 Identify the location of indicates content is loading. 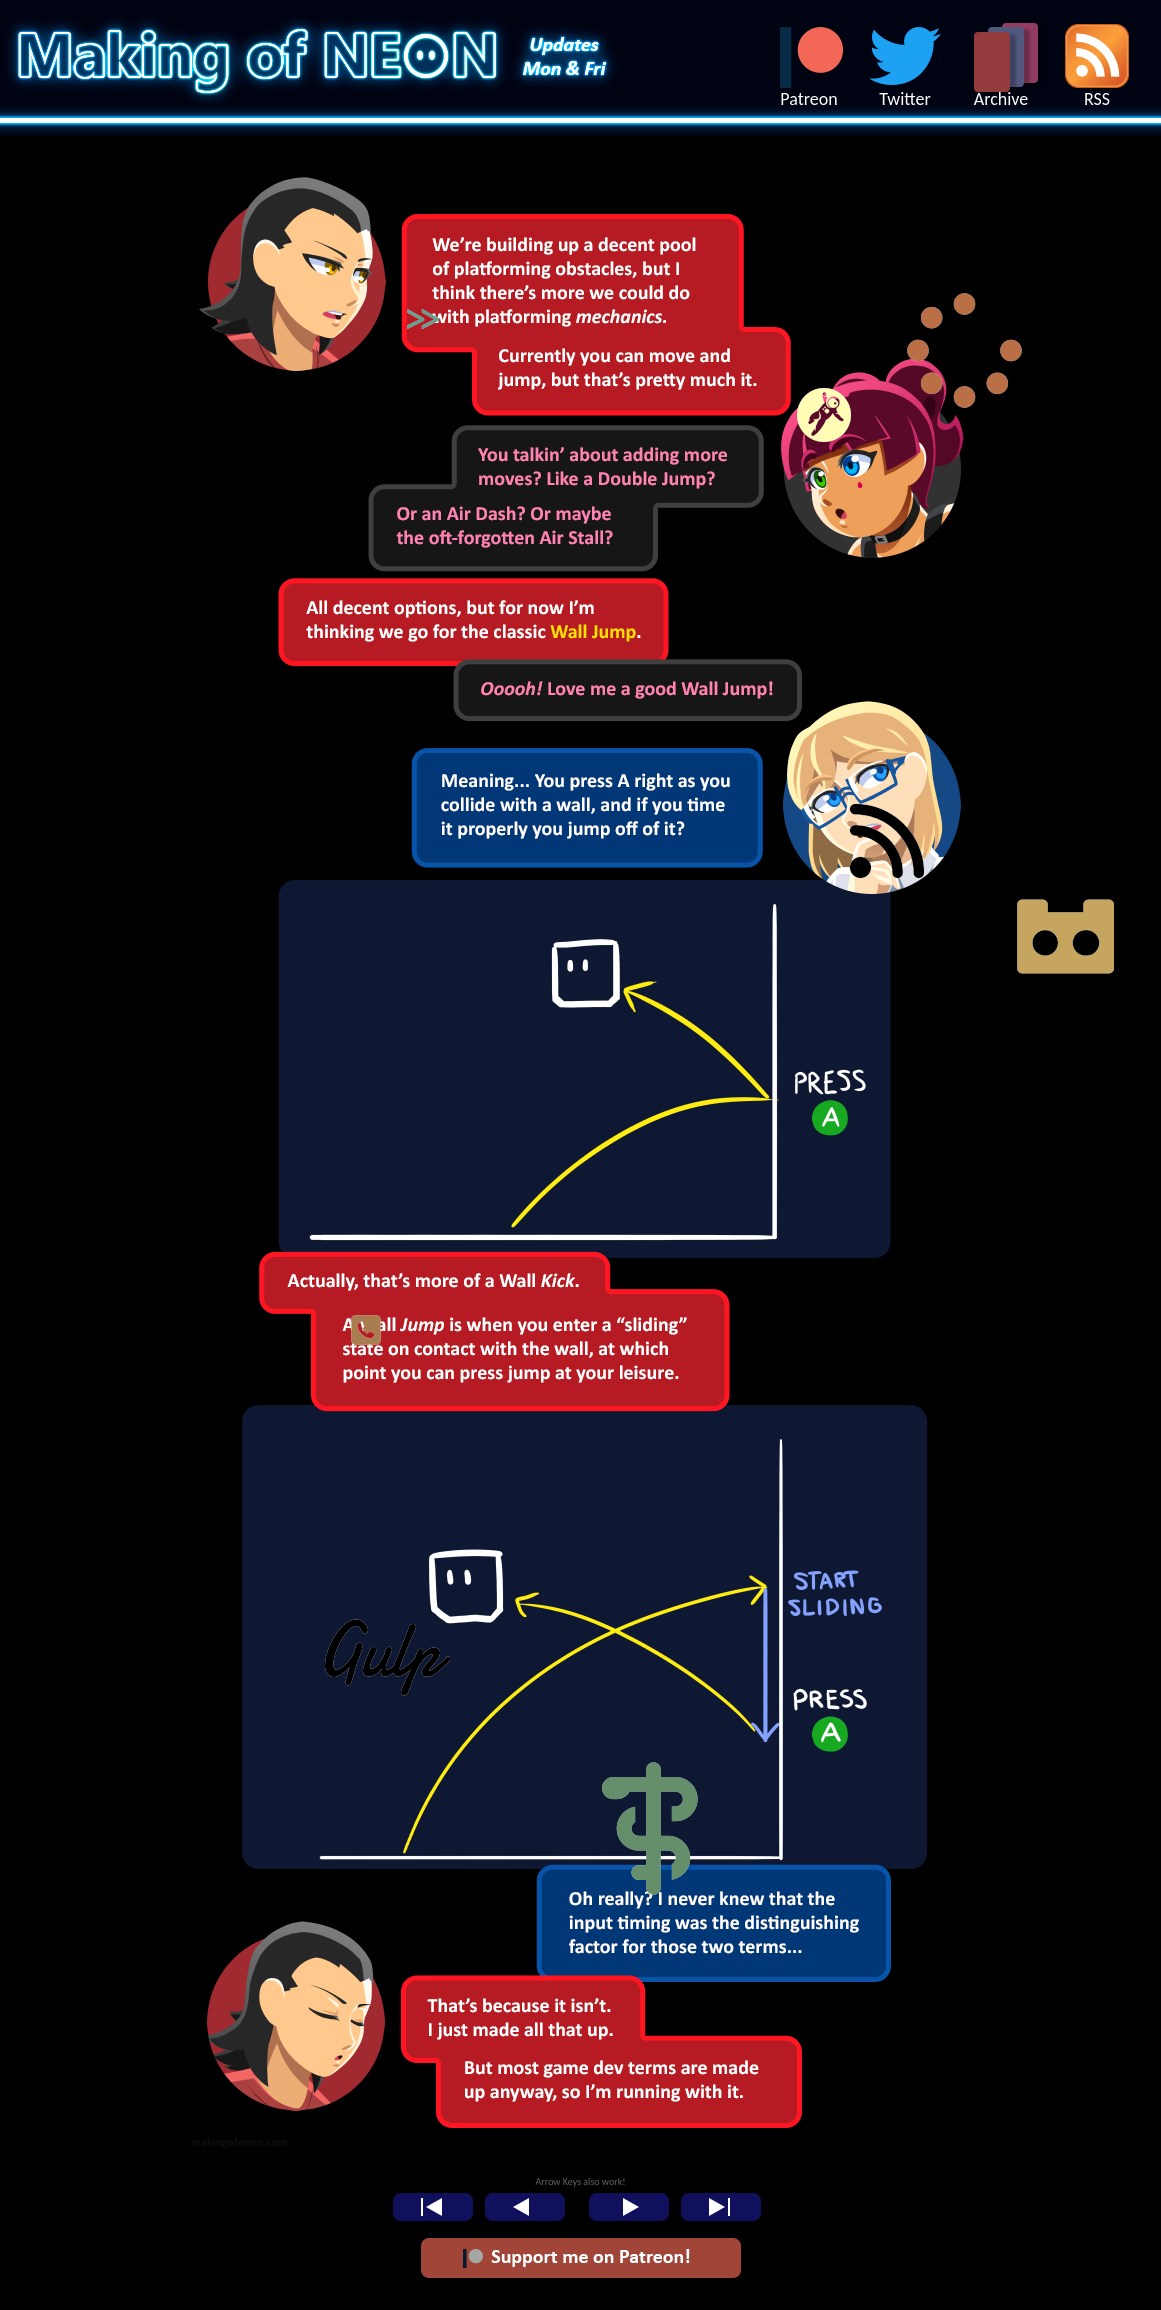
(964, 350).